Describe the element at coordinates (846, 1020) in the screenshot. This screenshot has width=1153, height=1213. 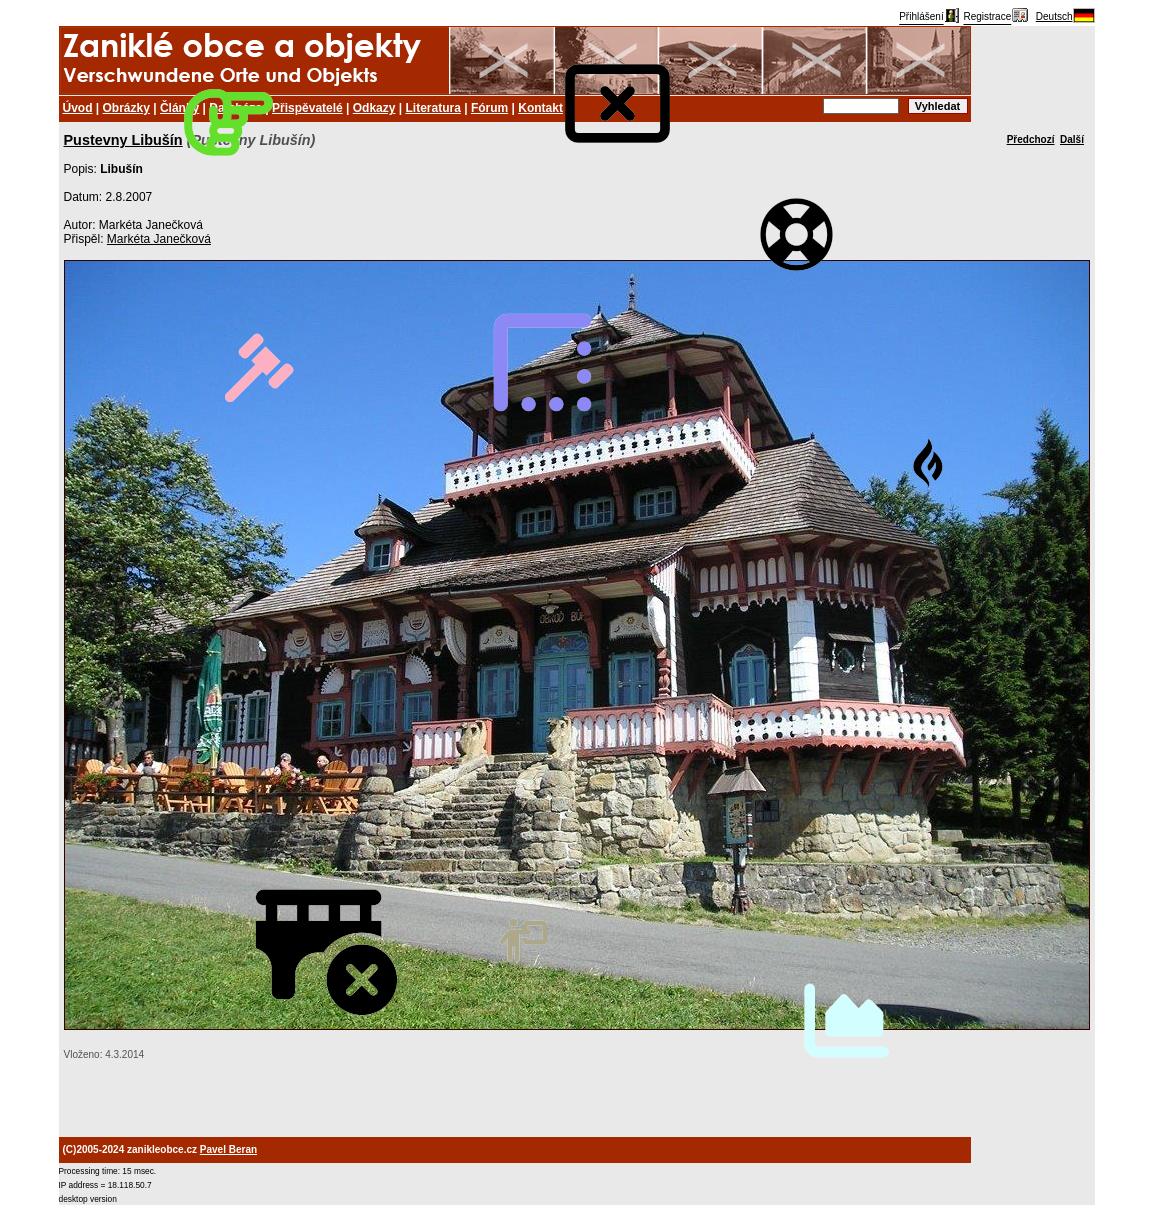
I see `view area chart analytics` at that location.